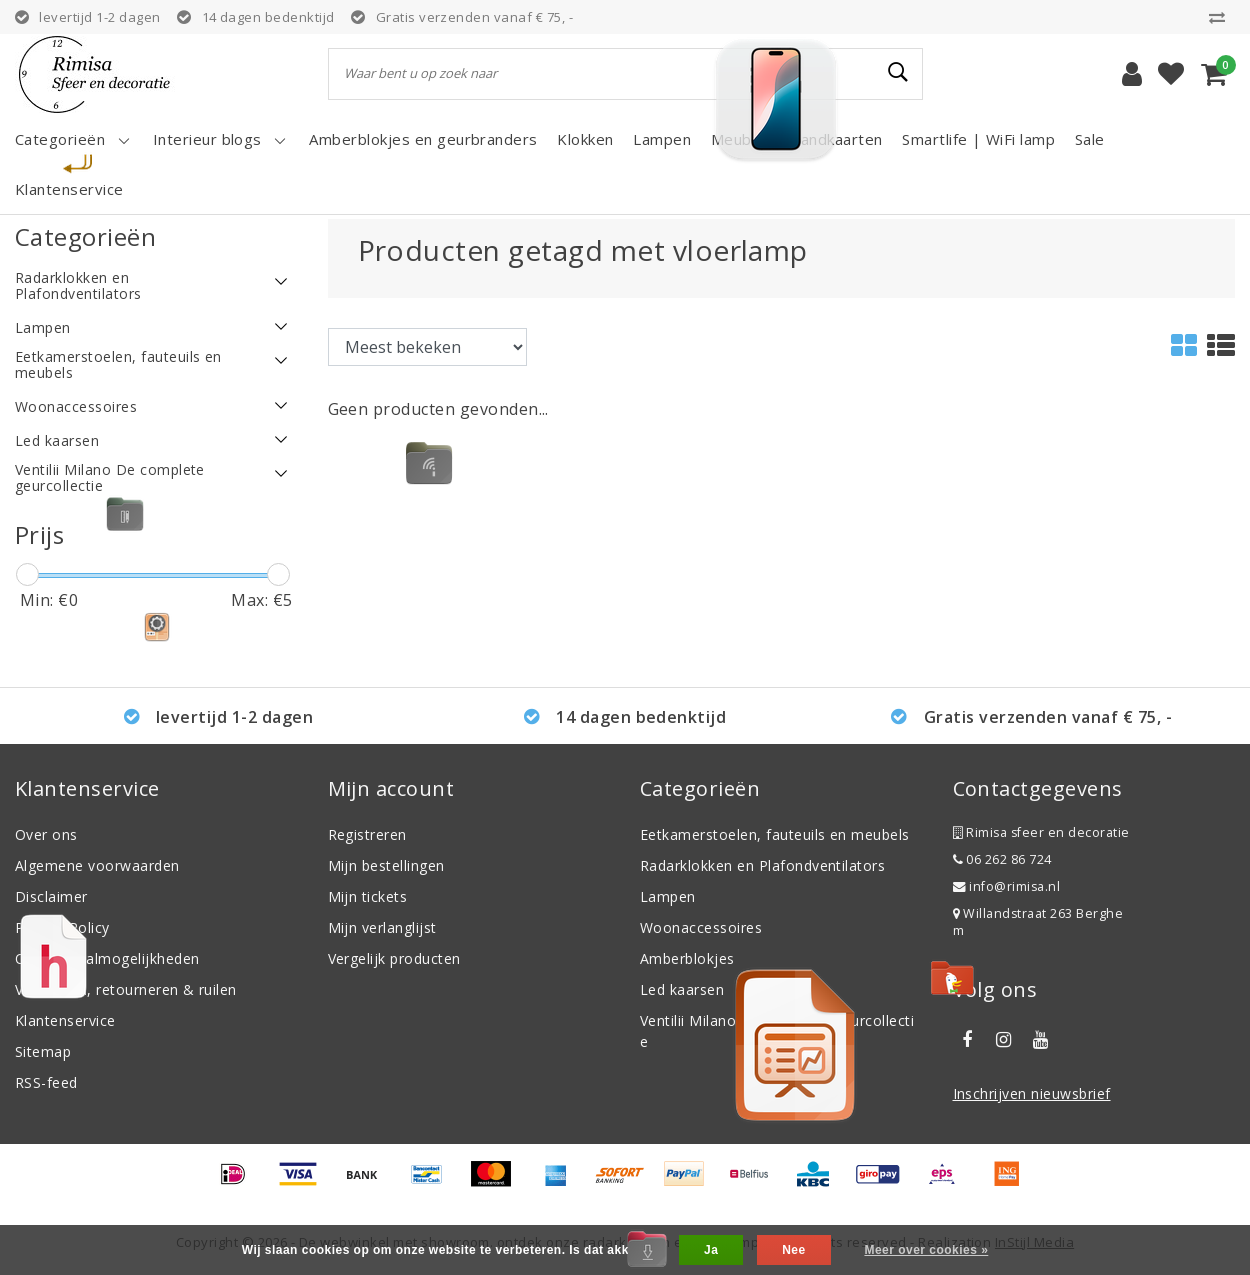 The width and height of the screenshot is (1250, 1275). I want to click on mirror your iPhone screen to your Mac, so click(776, 99).